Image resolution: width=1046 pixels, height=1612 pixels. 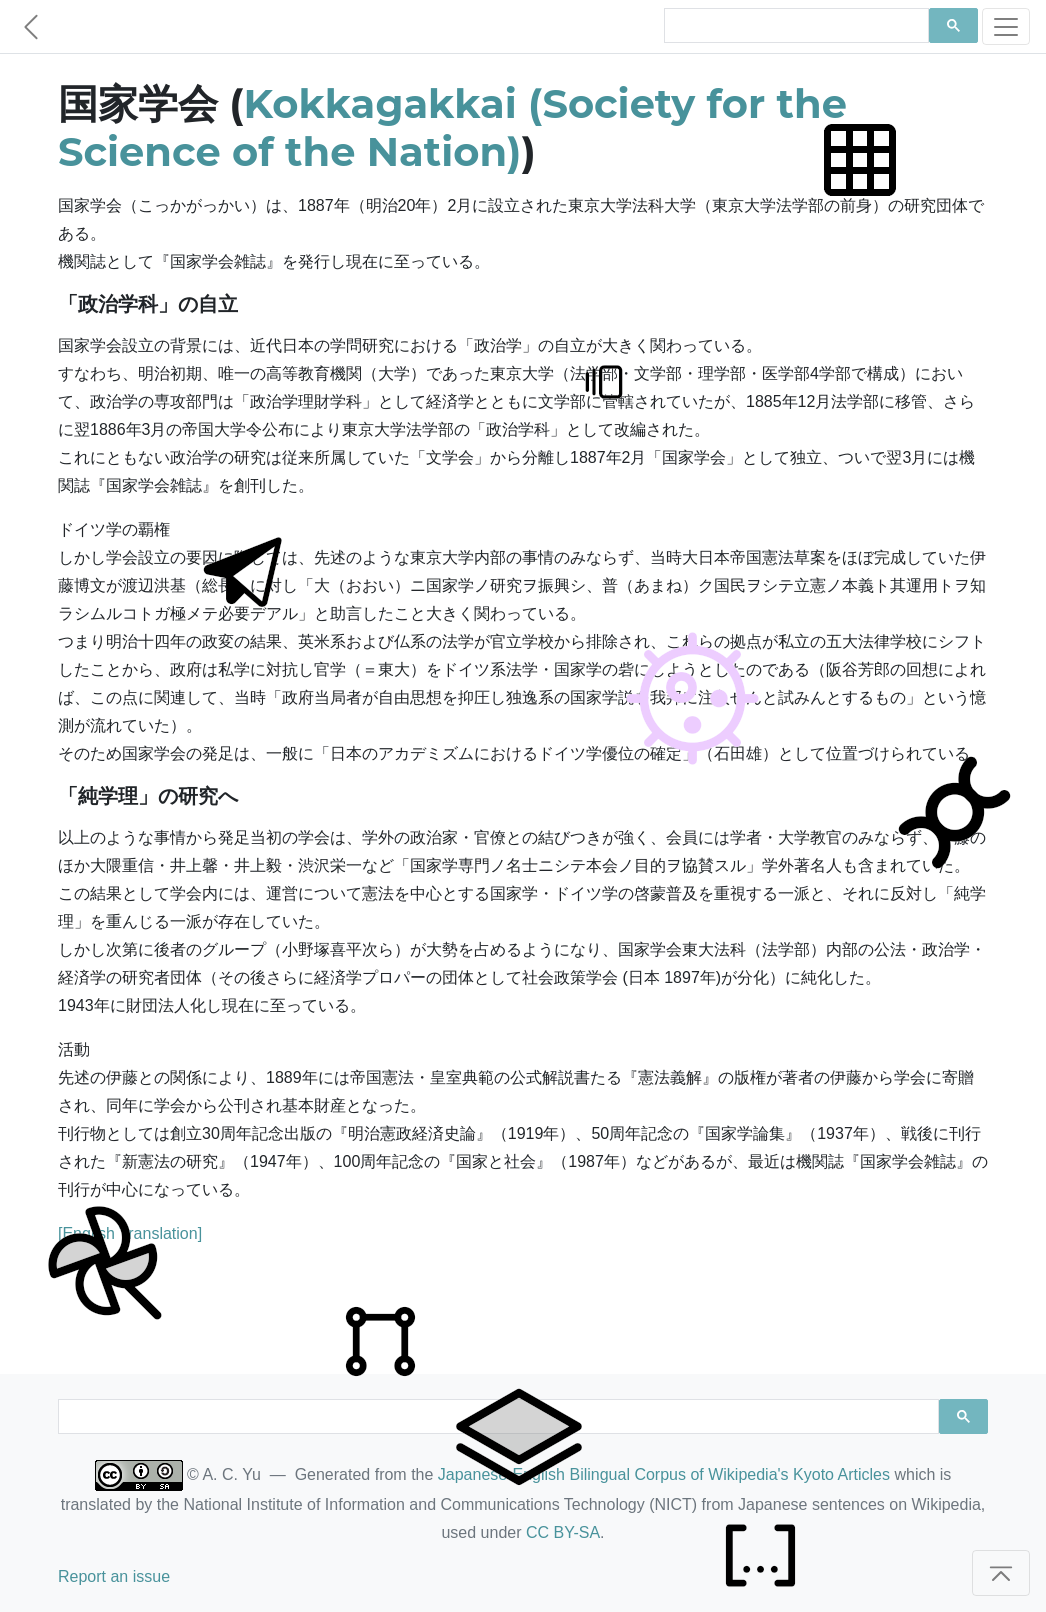 I want to click on view layered content or stacked items, so click(x=519, y=1439).